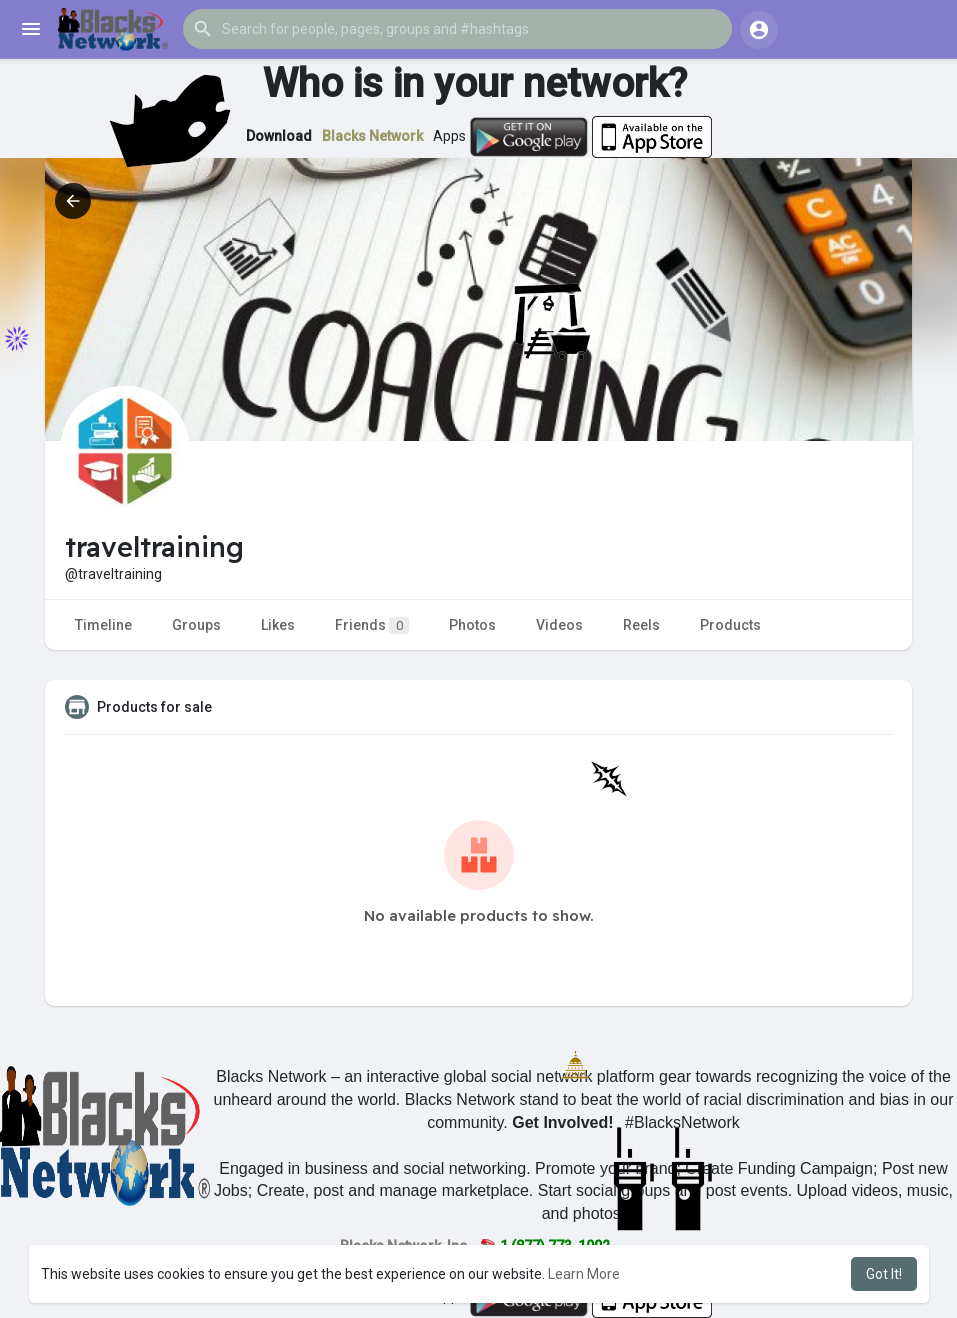  I want to click on access government or legislative information, so click(575, 1064).